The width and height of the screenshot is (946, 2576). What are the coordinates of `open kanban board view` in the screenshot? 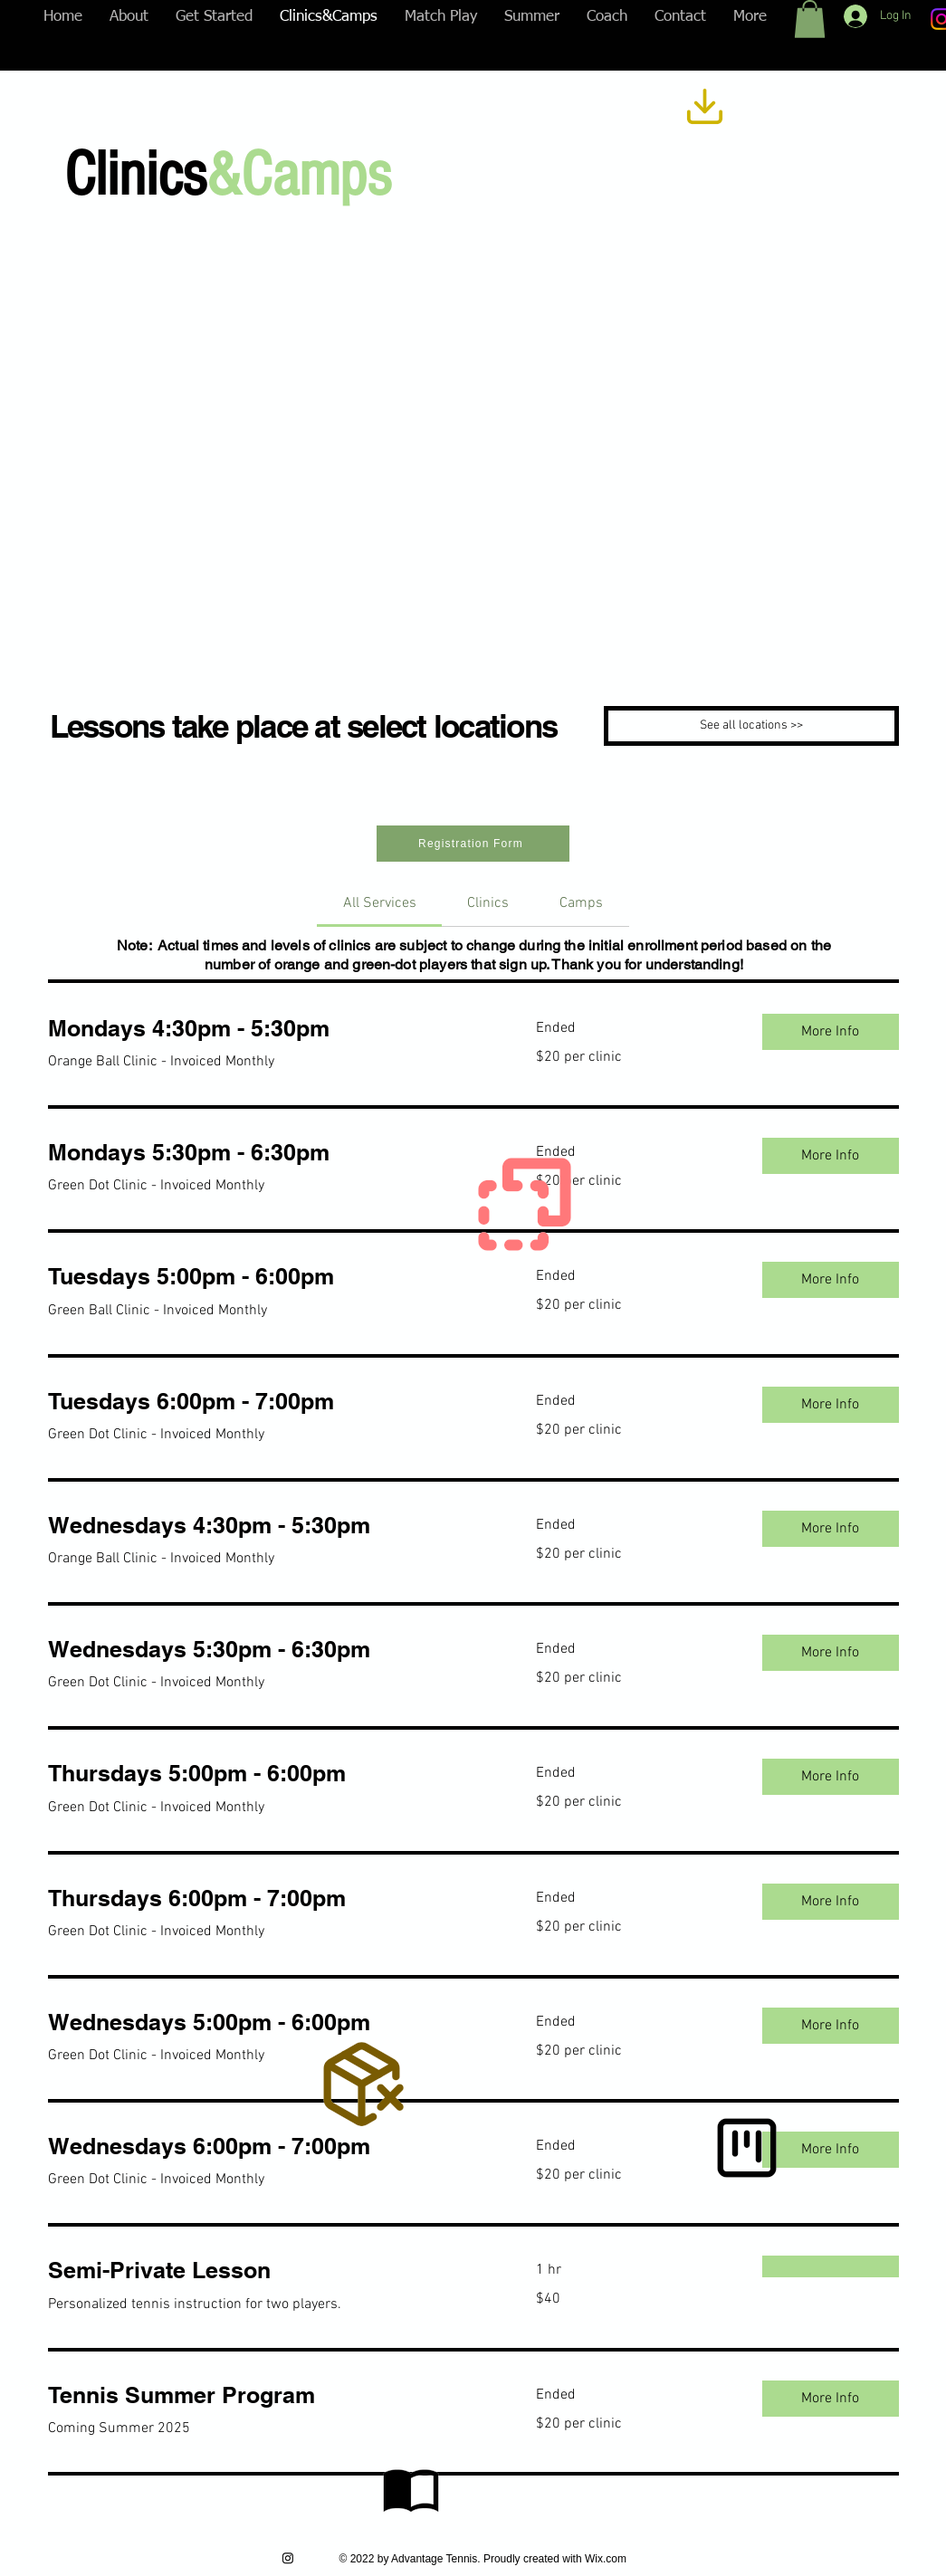 It's located at (747, 2148).